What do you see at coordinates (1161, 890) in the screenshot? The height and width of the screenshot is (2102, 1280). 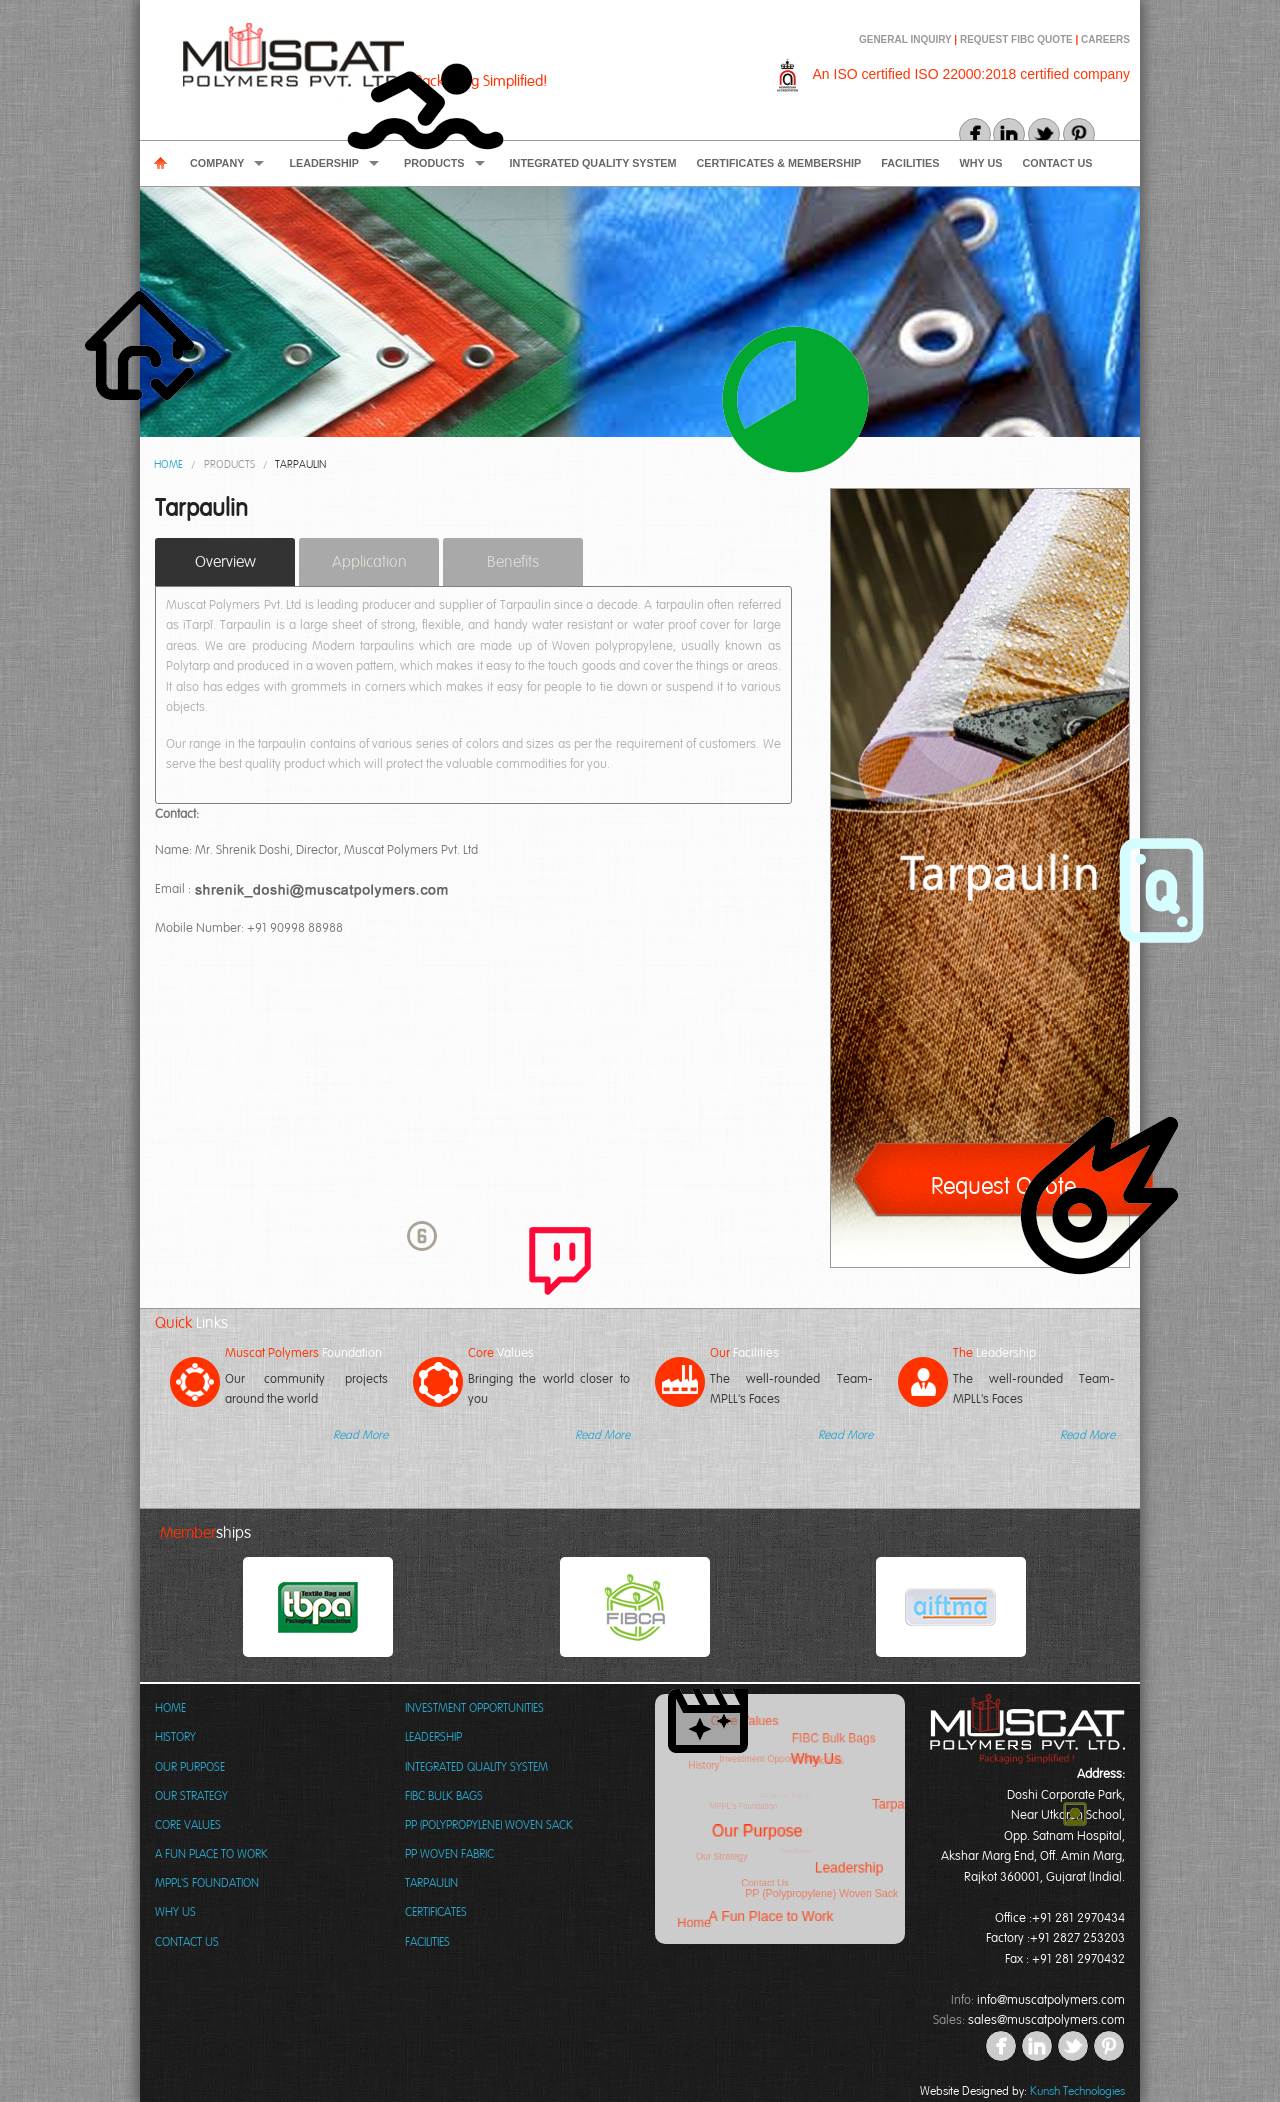 I see `queen playing card in a card game interface` at bounding box center [1161, 890].